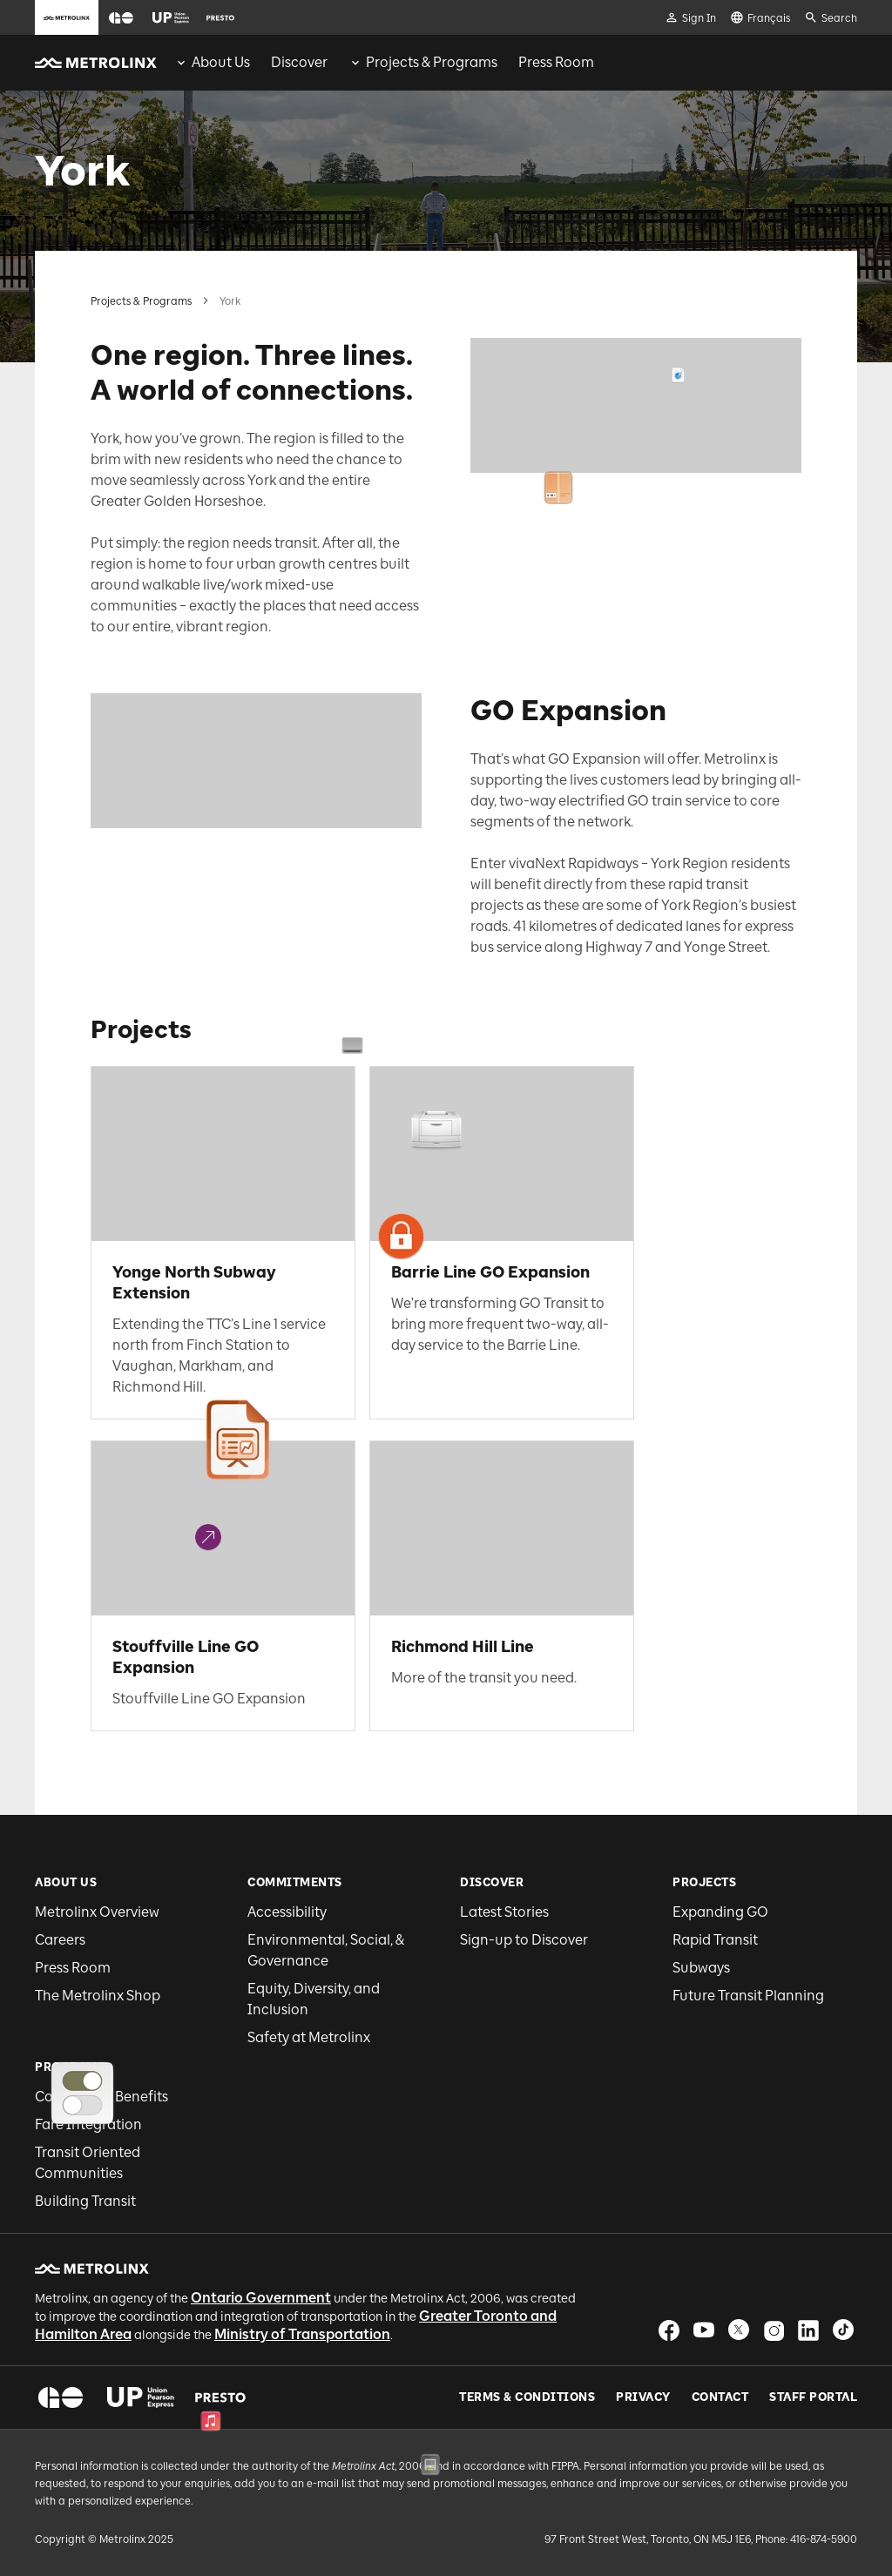 Image resolution: width=892 pixels, height=2576 pixels. I want to click on indicates a file or folder is read-only, so click(401, 1236).